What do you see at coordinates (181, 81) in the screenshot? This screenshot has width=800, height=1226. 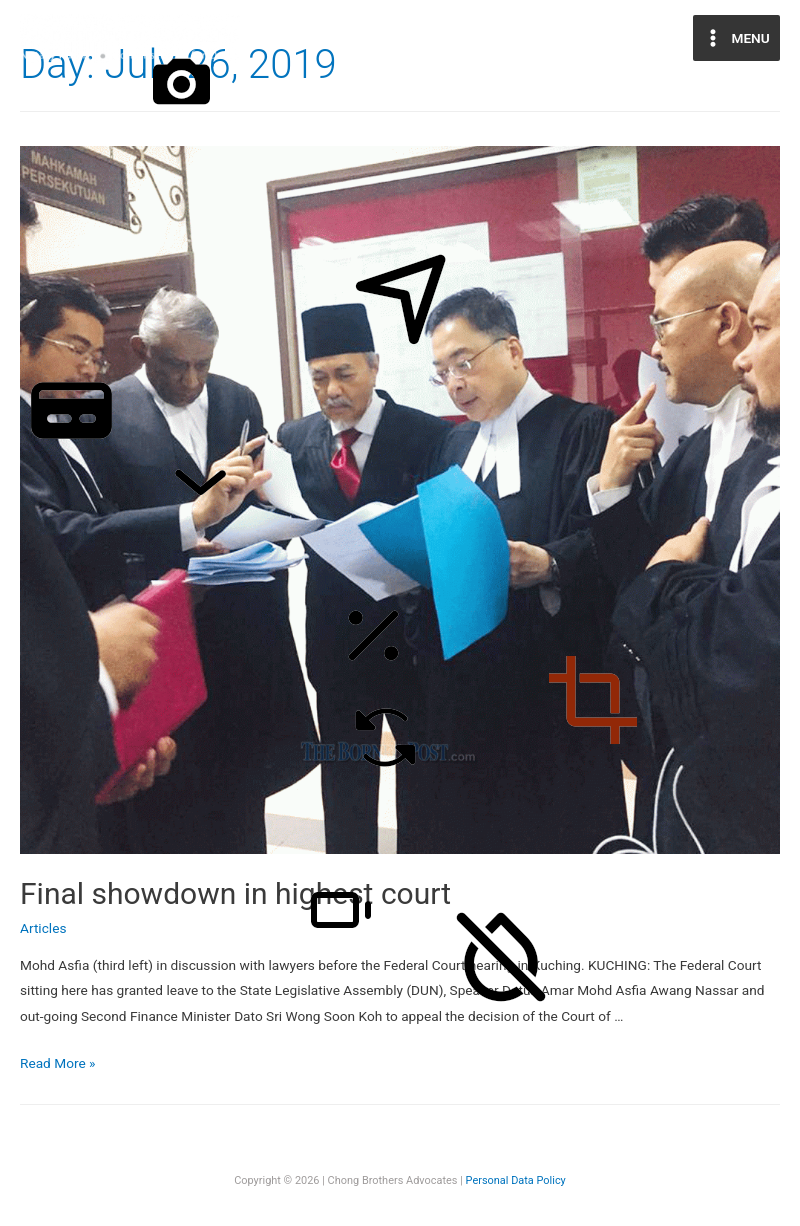 I see `take a photo` at bounding box center [181, 81].